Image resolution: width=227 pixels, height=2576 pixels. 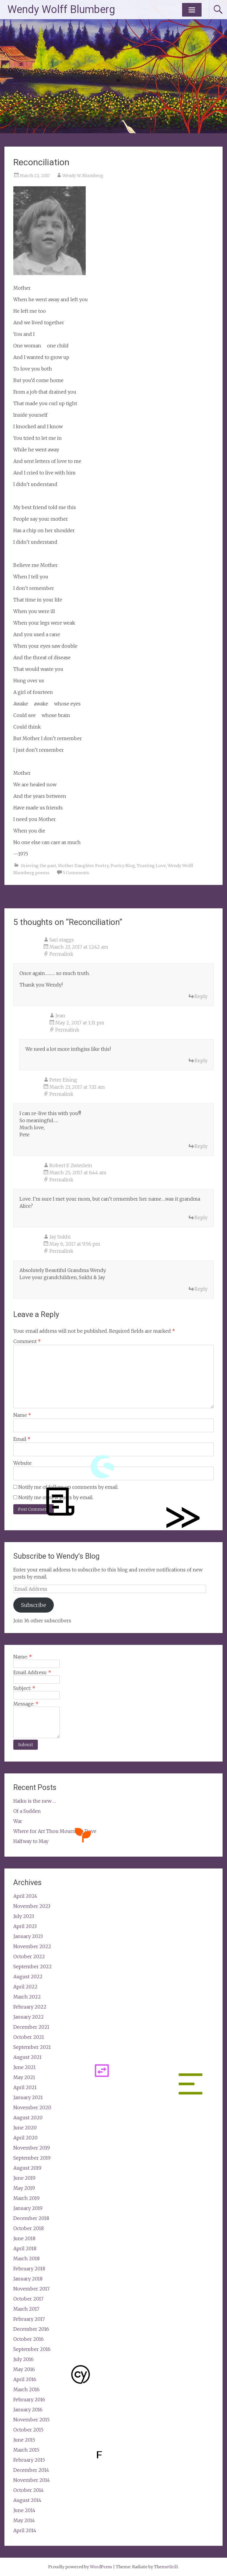 I want to click on open navigation menu, so click(x=190, y=2084).